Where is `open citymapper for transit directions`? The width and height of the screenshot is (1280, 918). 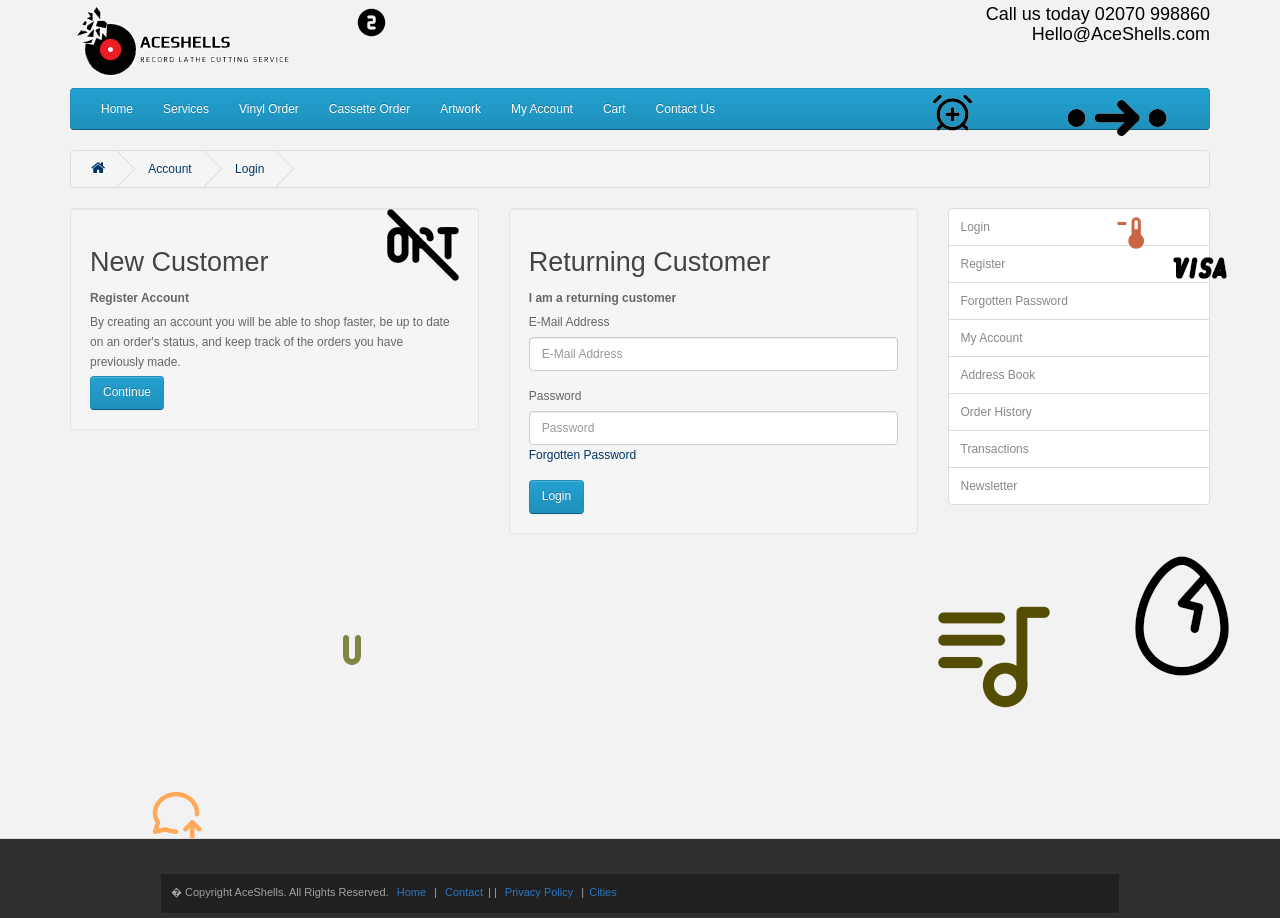
open citymapper for transit directions is located at coordinates (1117, 118).